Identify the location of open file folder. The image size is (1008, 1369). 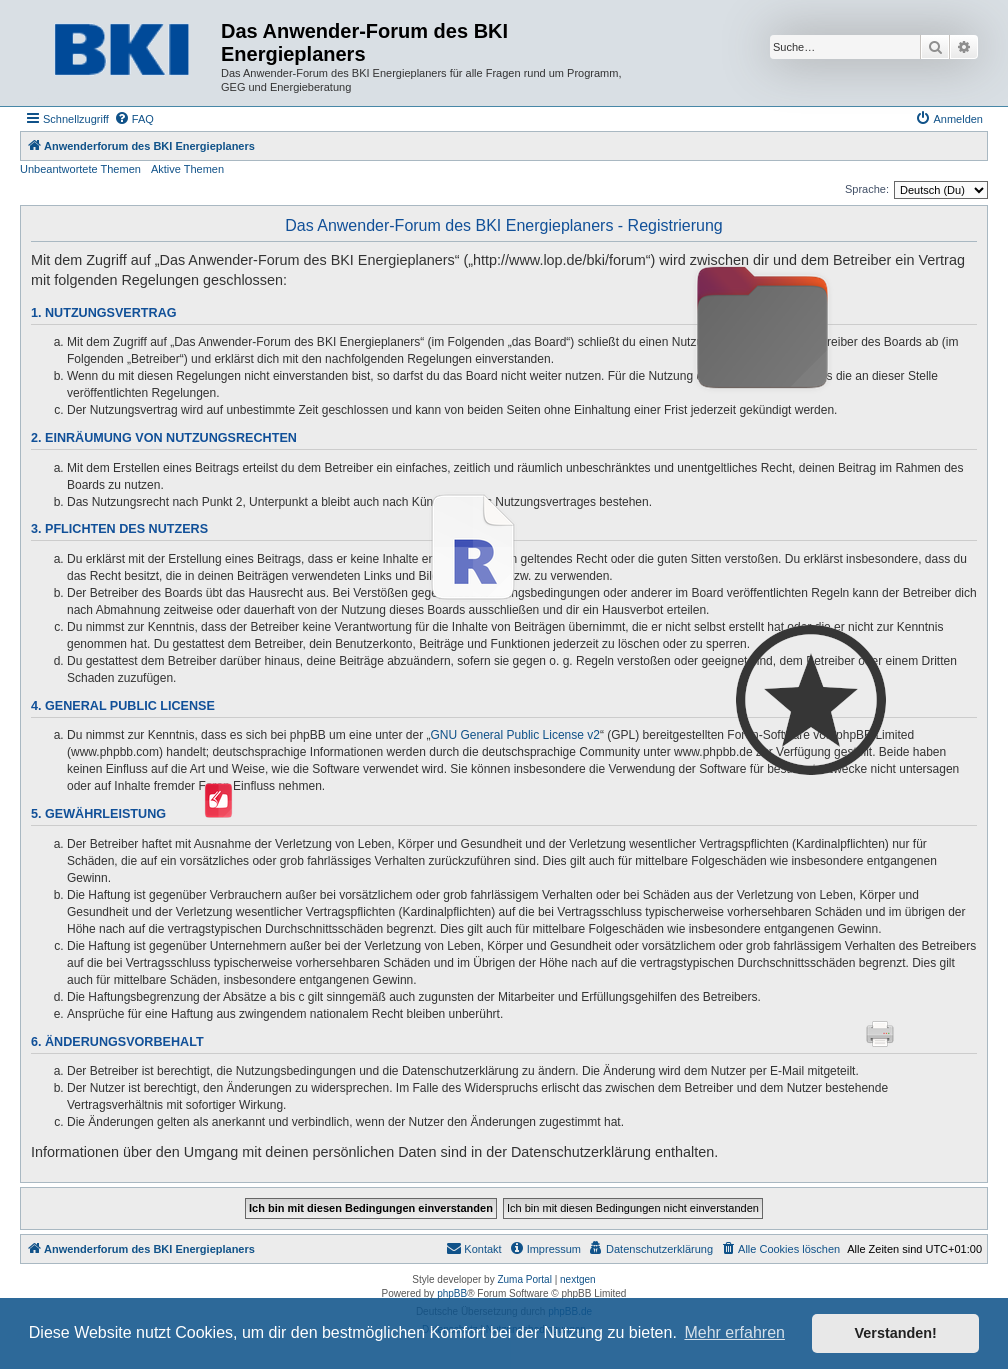
(762, 327).